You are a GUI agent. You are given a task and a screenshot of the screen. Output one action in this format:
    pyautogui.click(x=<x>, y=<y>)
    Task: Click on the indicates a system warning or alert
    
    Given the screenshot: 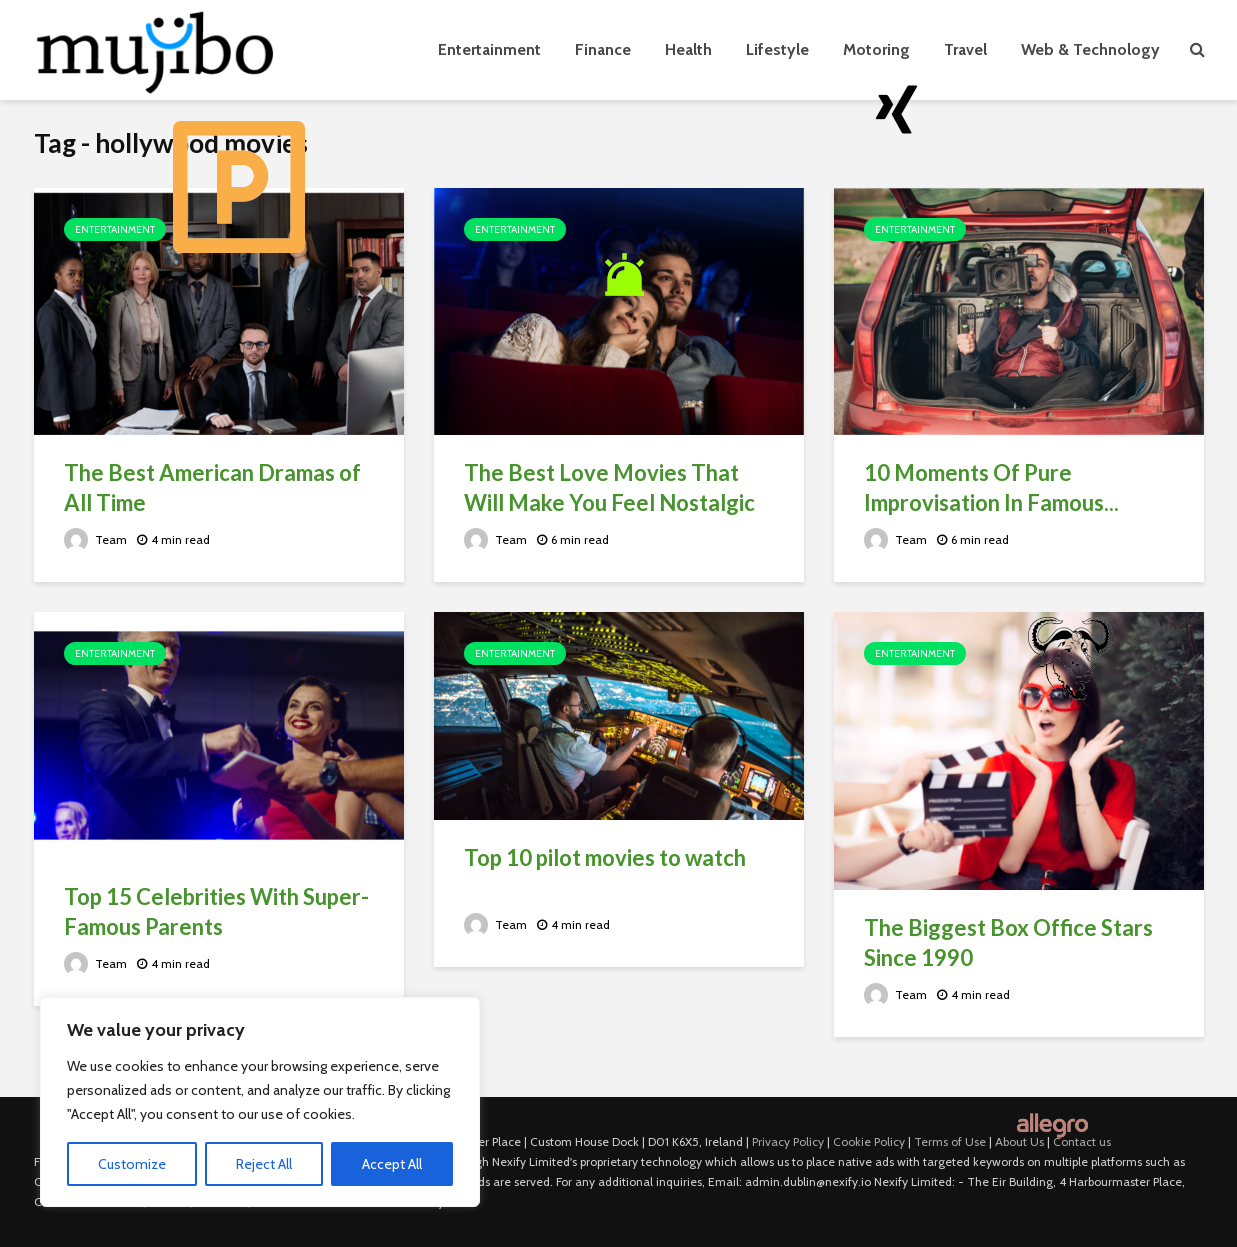 What is the action you would take?
    pyautogui.click(x=624, y=274)
    